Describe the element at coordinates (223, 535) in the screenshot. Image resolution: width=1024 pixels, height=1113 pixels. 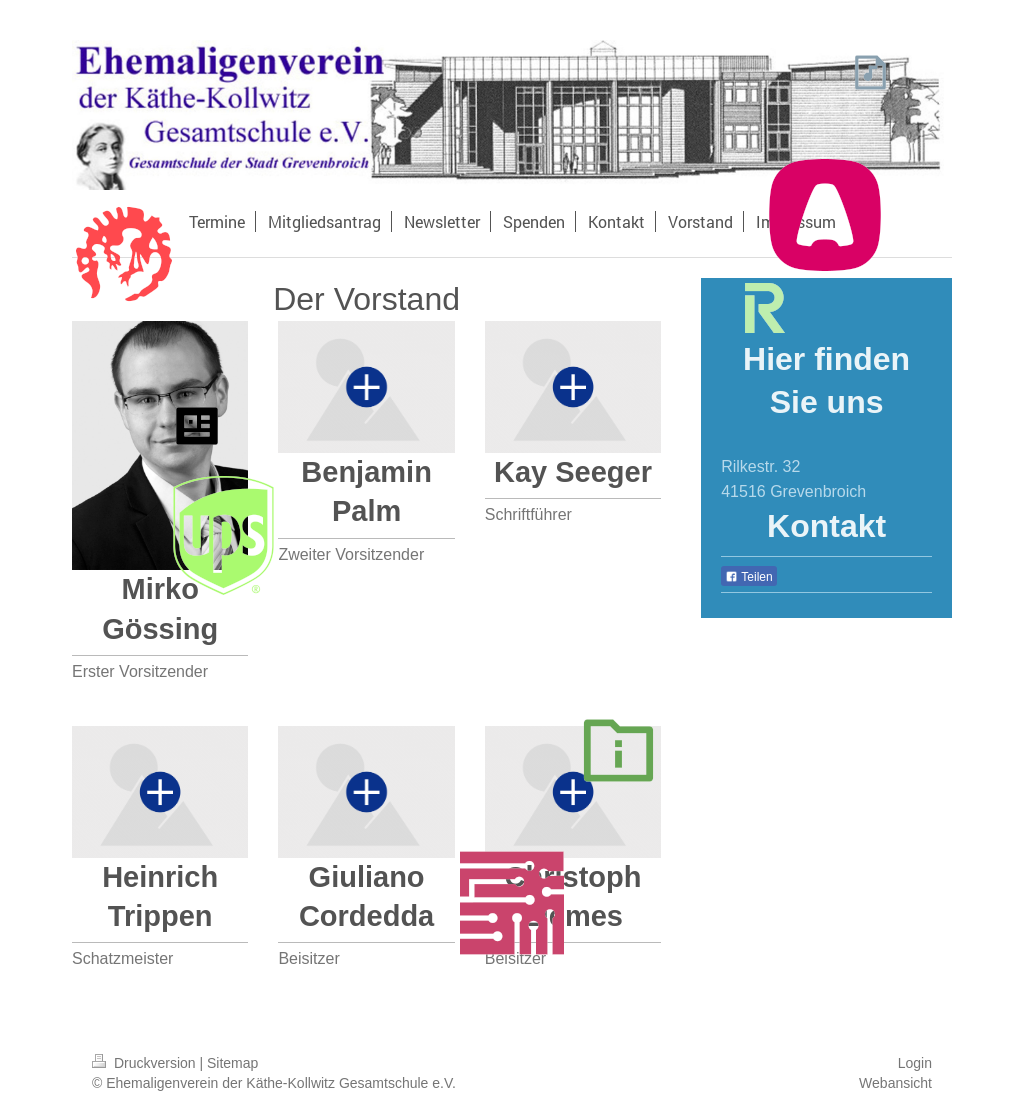
I see `UPS shipping and tracking services` at that location.